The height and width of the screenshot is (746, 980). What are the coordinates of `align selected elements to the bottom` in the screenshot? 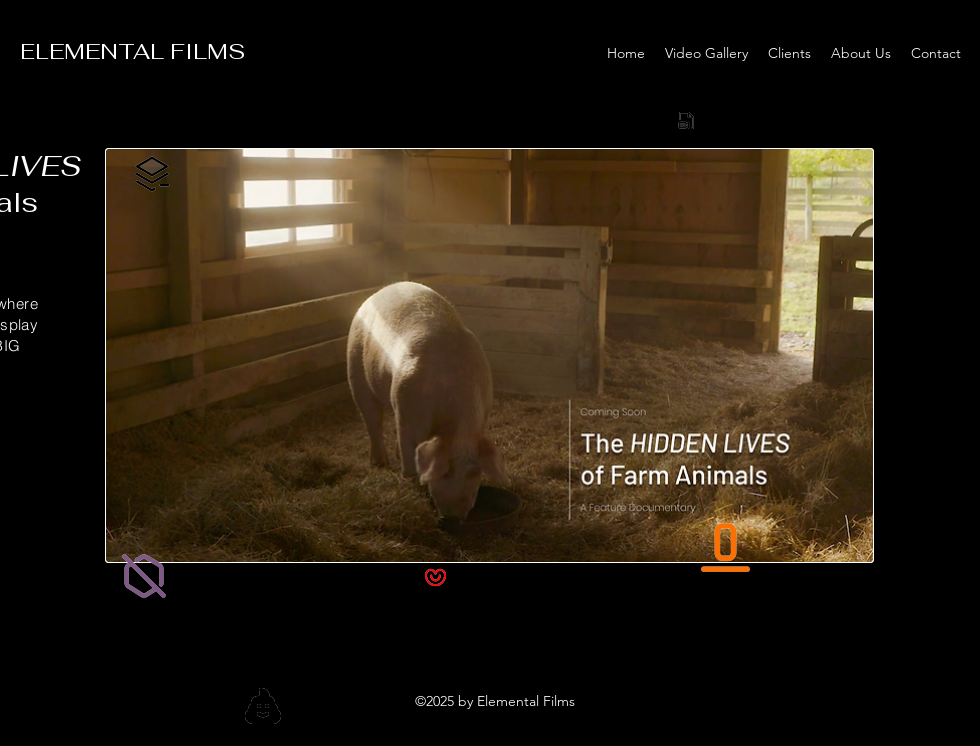 It's located at (725, 547).